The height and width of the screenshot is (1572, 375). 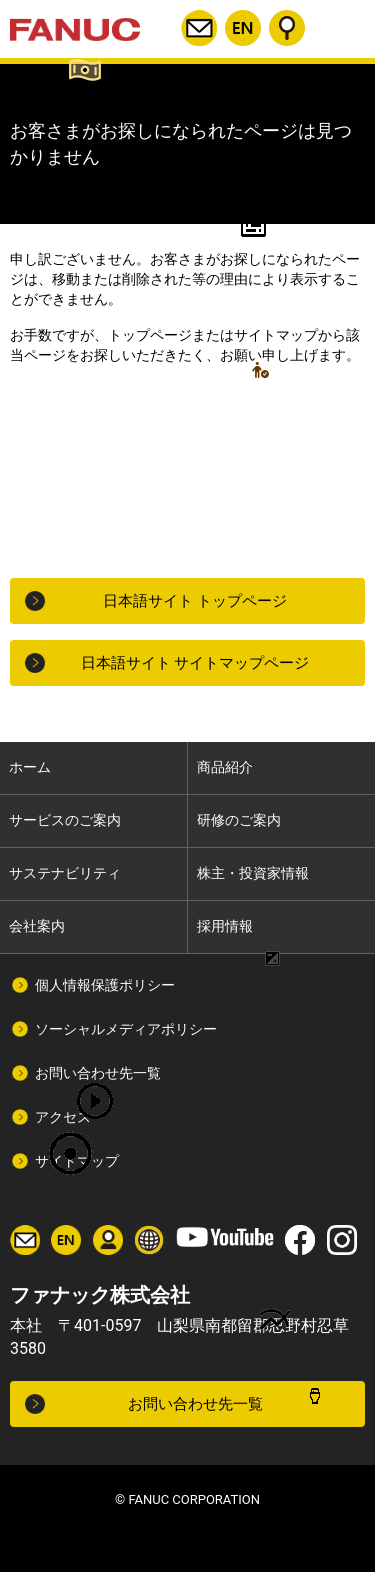 I want to click on adjust image exposure settings, so click(x=272, y=958).